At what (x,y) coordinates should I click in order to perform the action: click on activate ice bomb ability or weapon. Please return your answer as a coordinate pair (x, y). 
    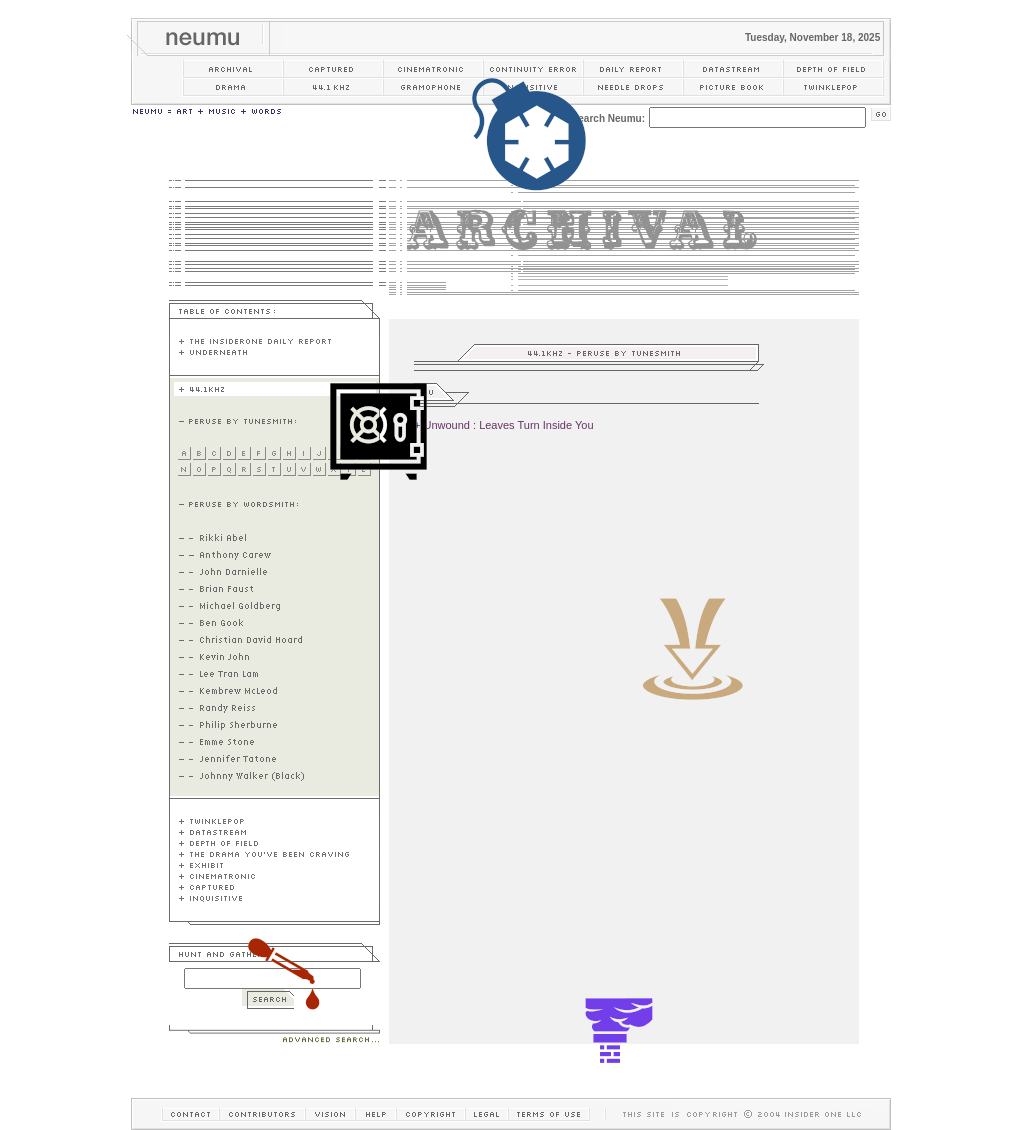
    Looking at the image, I should click on (529, 134).